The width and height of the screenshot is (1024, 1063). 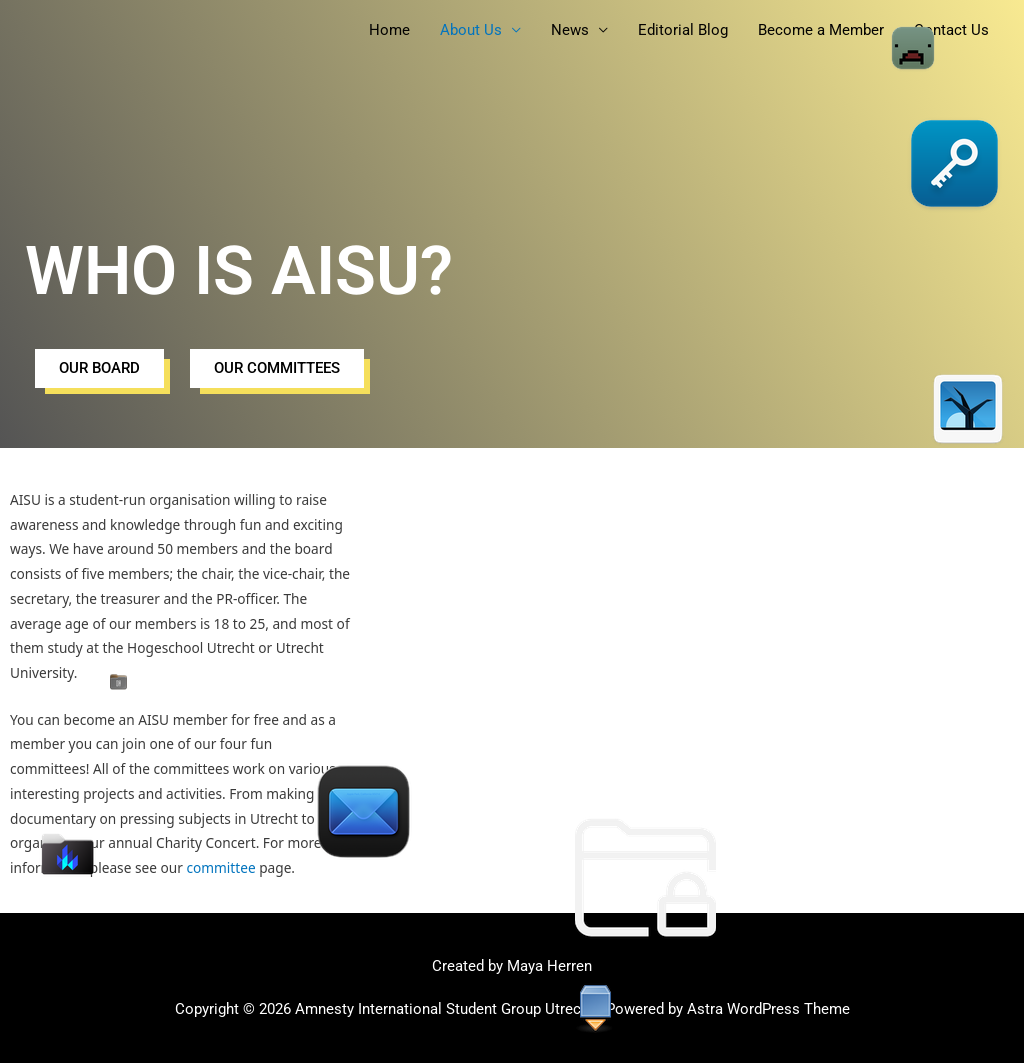 What do you see at coordinates (595, 1009) in the screenshot?
I see `insert an object or embed content` at bounding box center [595, 1009].